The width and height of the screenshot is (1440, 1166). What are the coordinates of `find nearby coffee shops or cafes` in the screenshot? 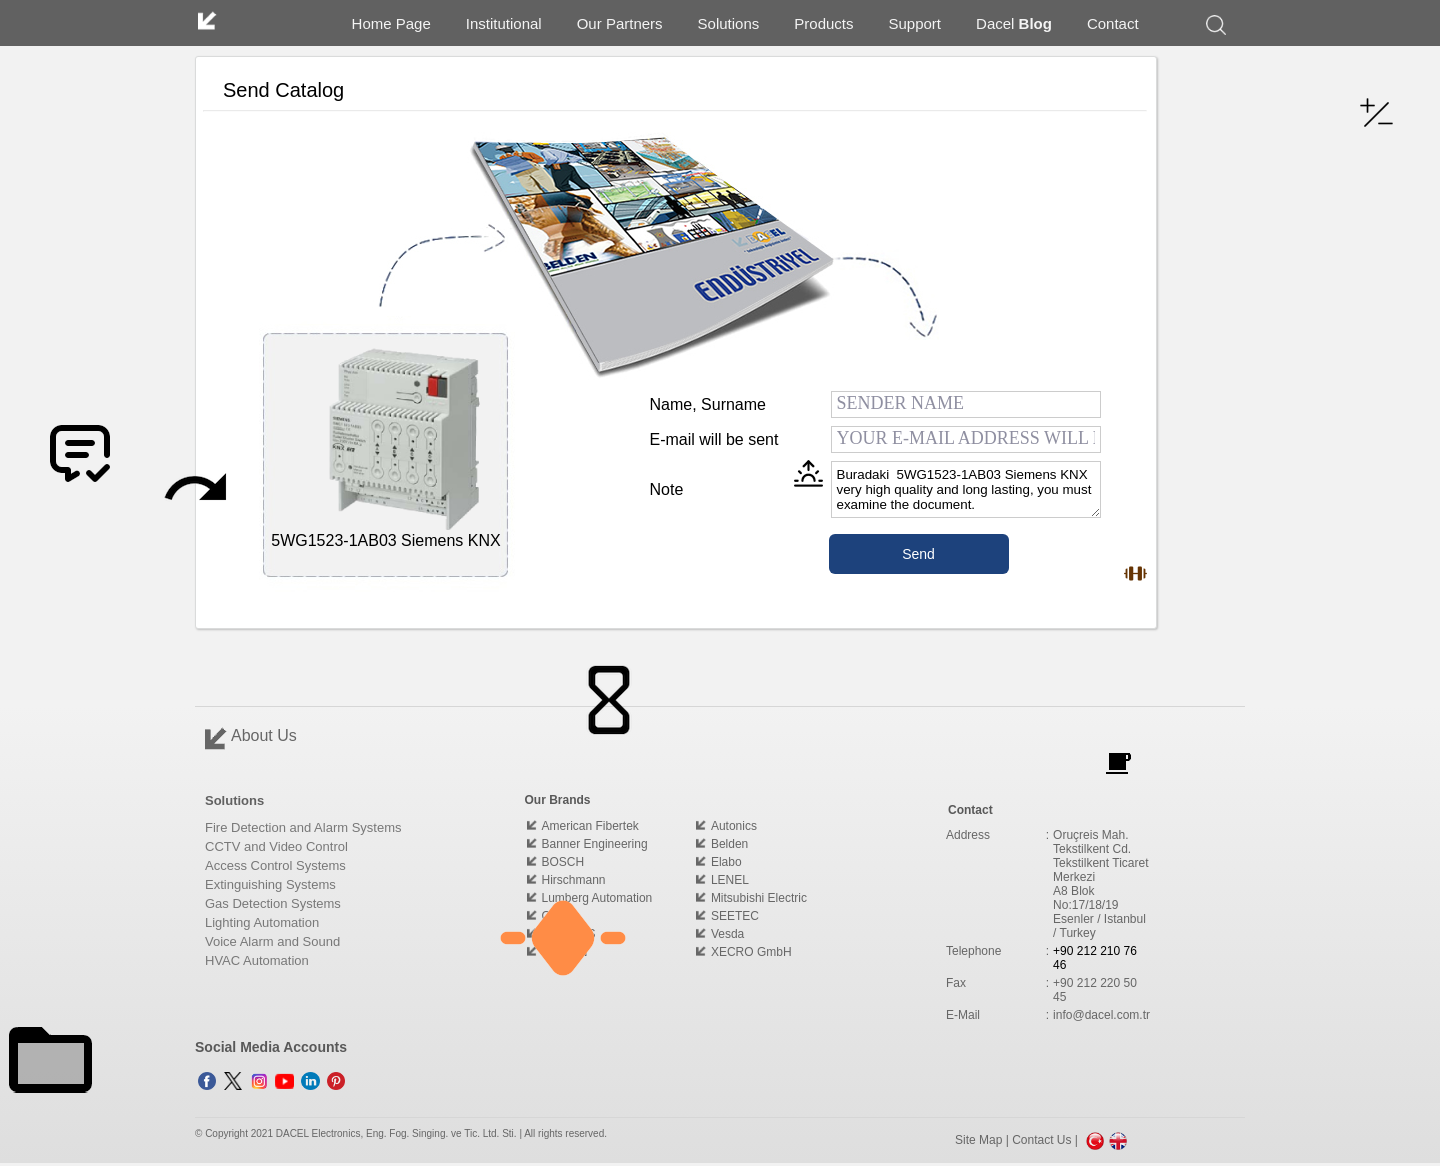 It's located at (1118, 763).